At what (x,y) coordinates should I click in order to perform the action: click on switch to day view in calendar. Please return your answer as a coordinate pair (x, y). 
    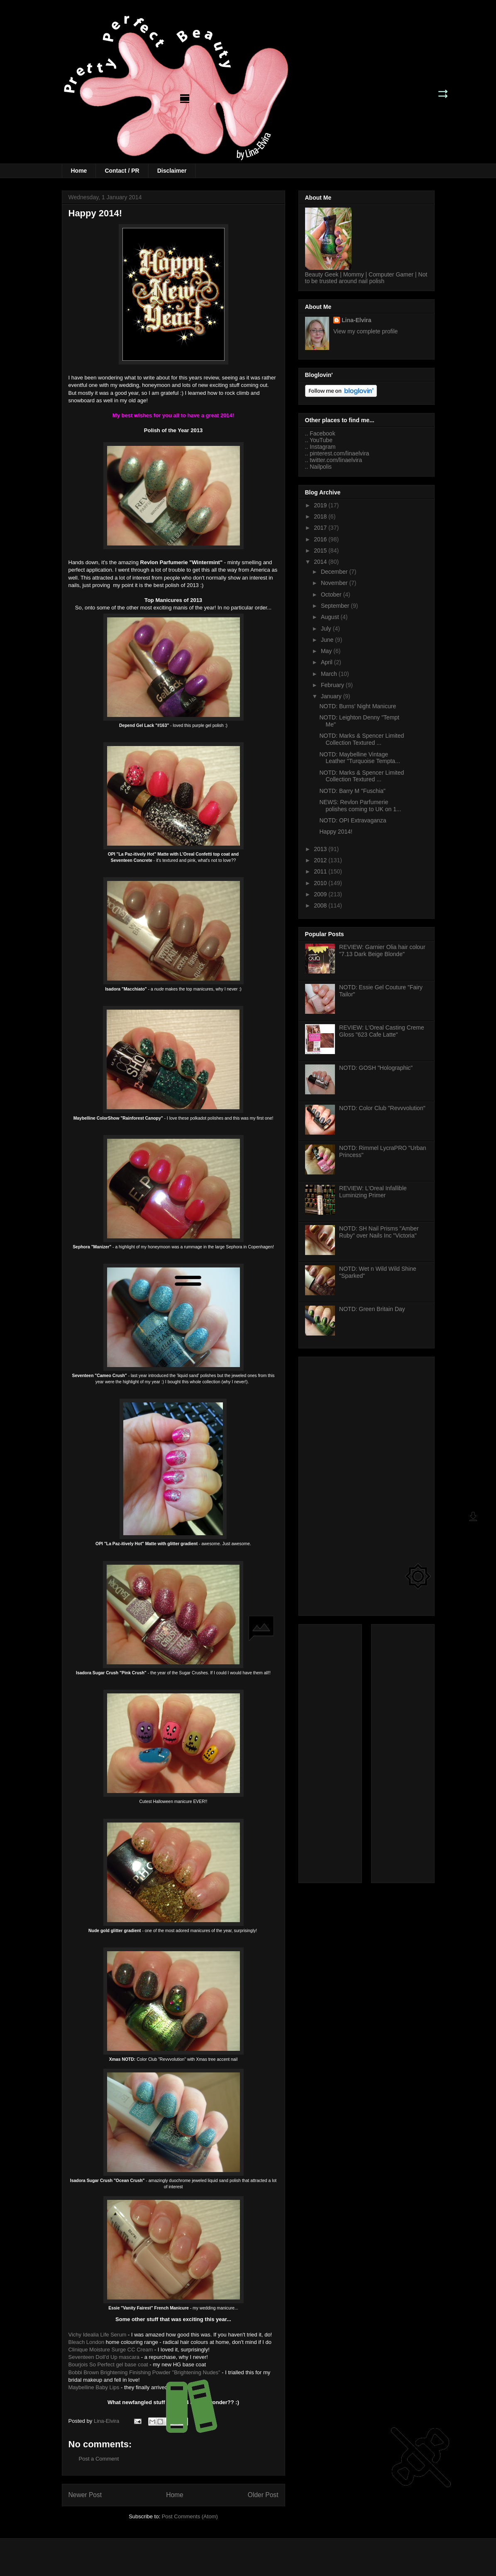
    Looking at the image, I should click on (185, 99).